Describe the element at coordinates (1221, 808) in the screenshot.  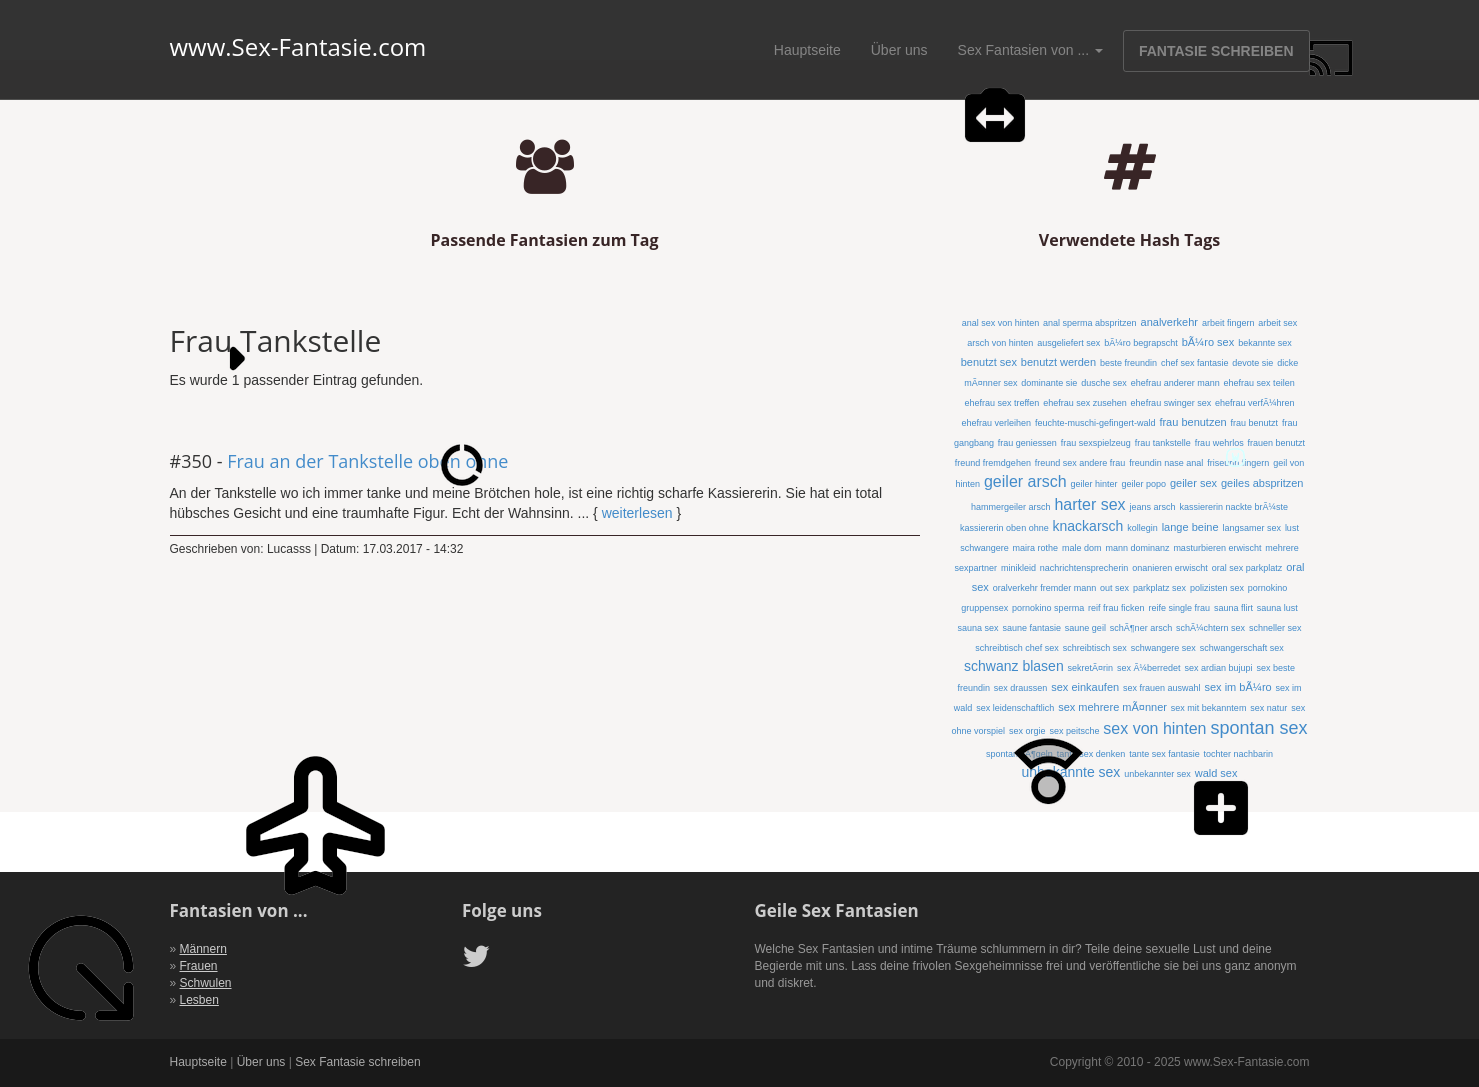
I see `add a new item or content` at that location.